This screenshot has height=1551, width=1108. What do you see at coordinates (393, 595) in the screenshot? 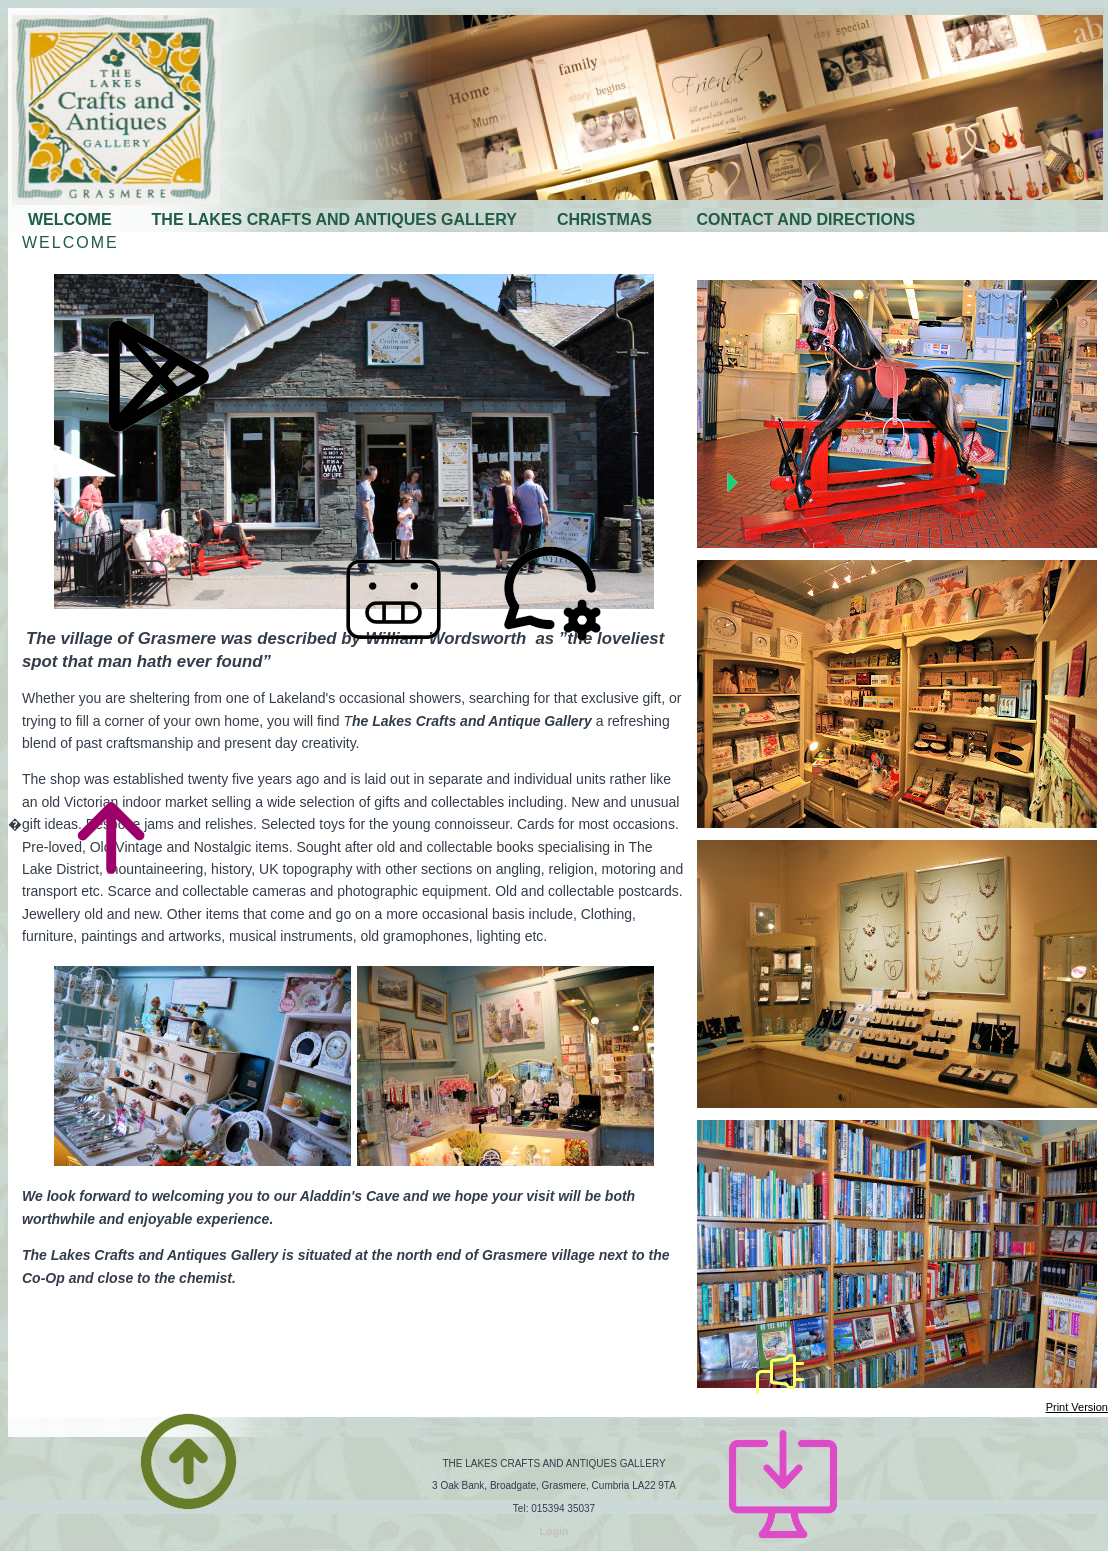
I see `access AI assistant or chatbot` at bounding box center [393, 595].